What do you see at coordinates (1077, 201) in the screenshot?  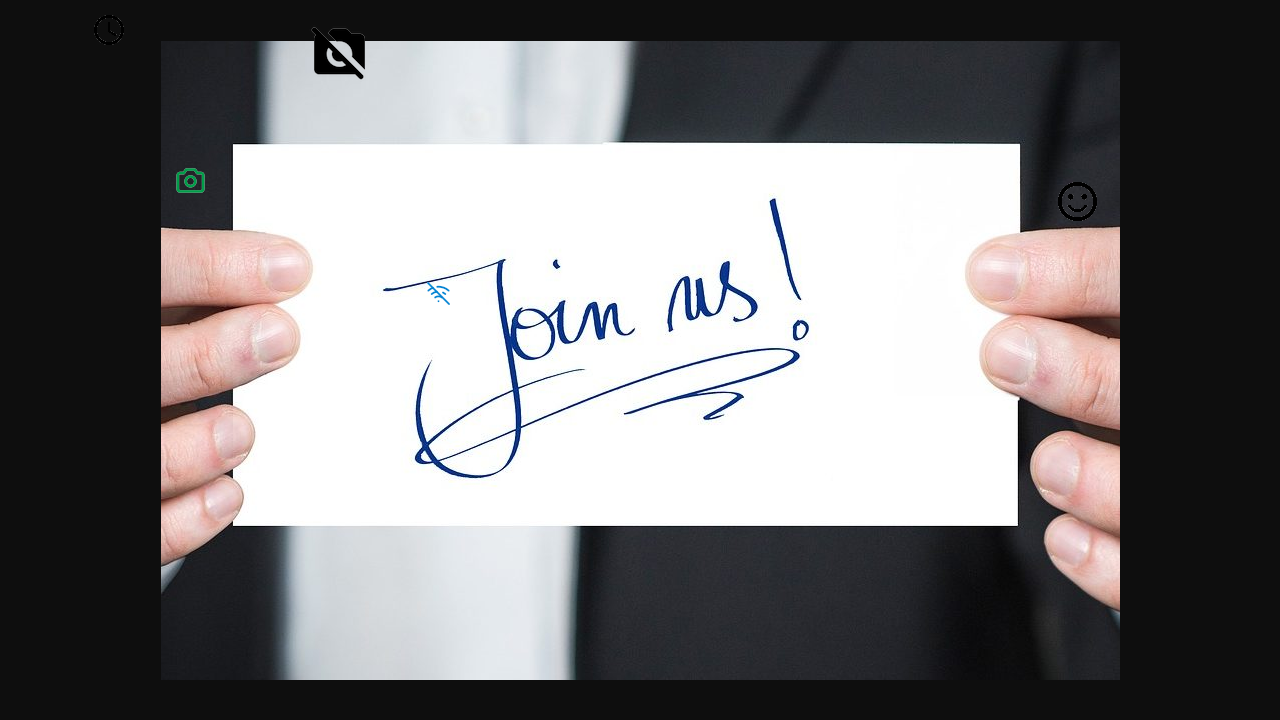 I see `rate your experience with a positive reaction` at bounding box center [1077, 201].